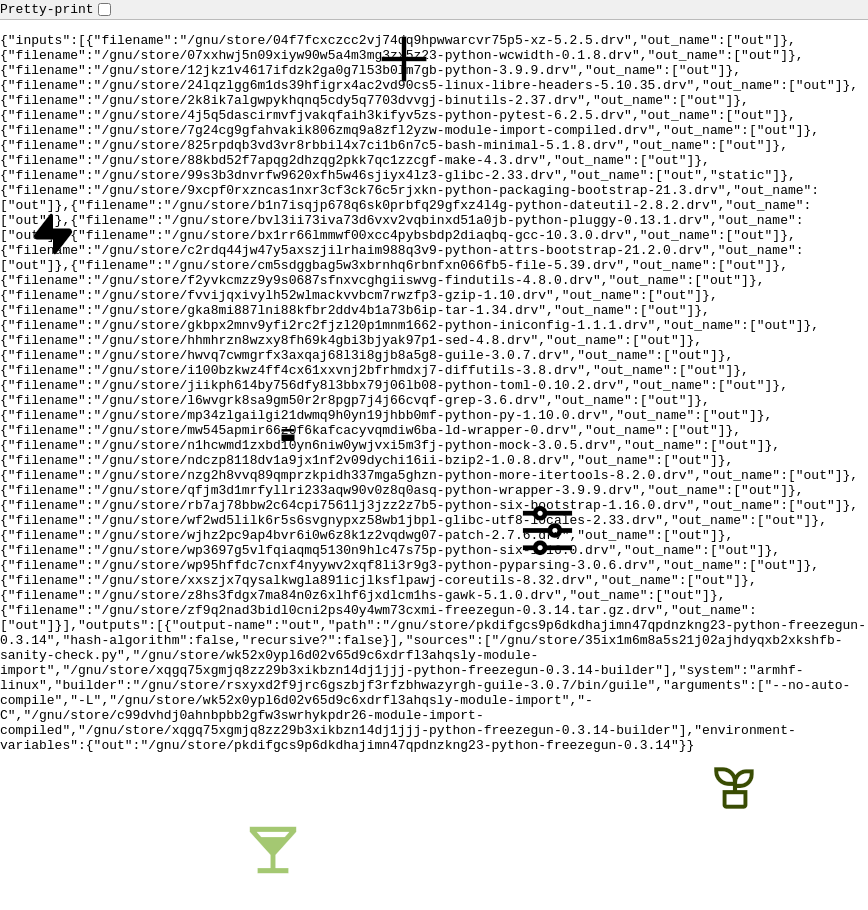 The width and height of the screenshot is (868, 910). Describe the element at coordinates (547, 530) in the screenshot. I see `adjust audio or equalizer settings` at that location.